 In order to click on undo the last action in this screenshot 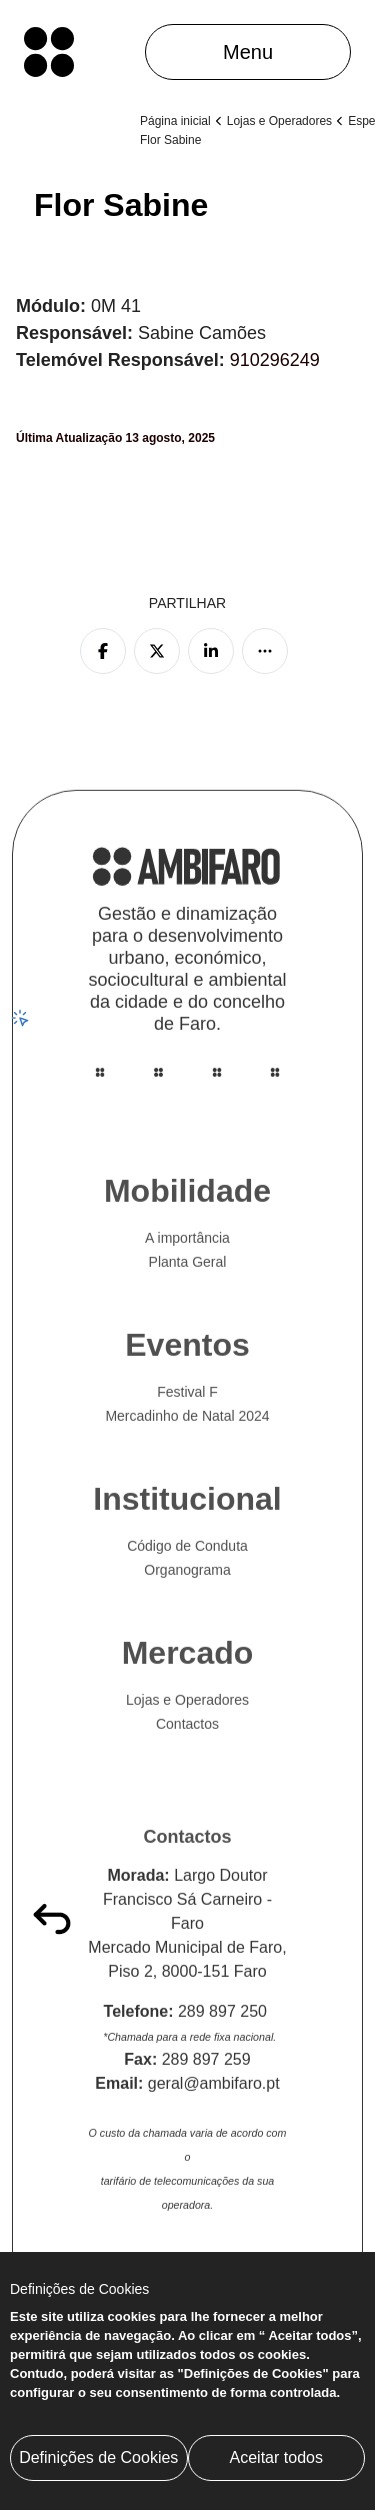, I will do `click(51, 1919)`.